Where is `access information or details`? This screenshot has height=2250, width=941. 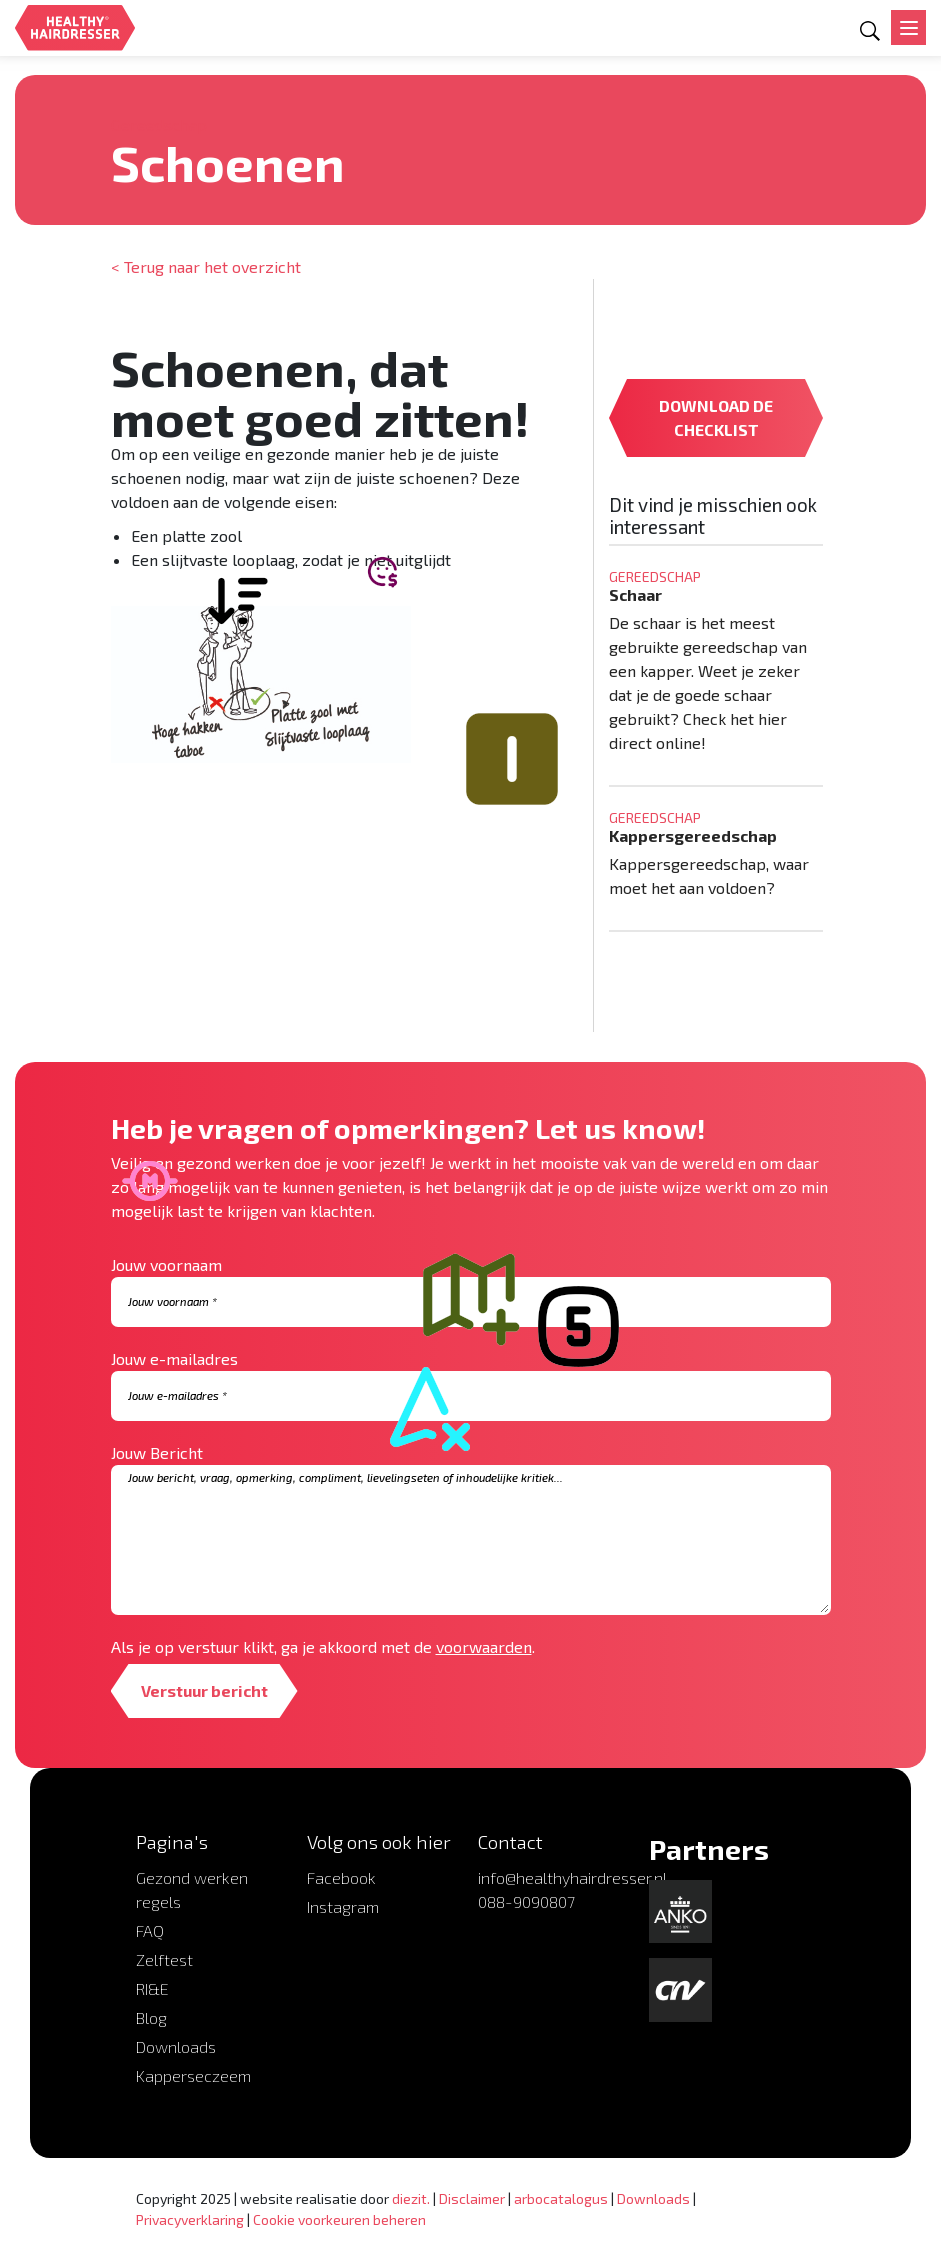
access information or details is located at coordinates (512, 759).